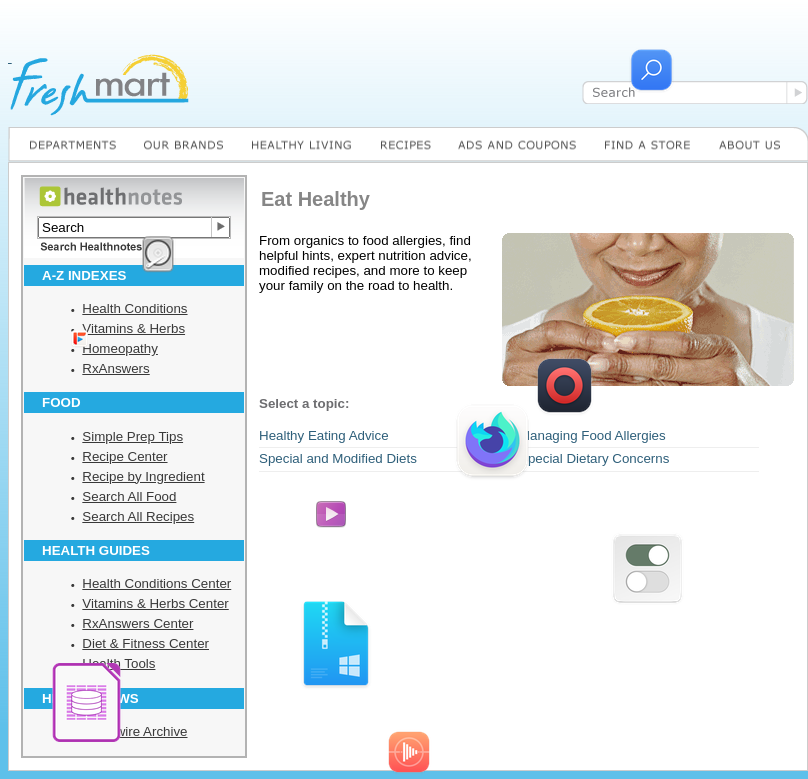 The image size is (808, 779). Describe the element at coordinates (492, 440) in the screenshot. I see `open firefox nightly browser` at that location.